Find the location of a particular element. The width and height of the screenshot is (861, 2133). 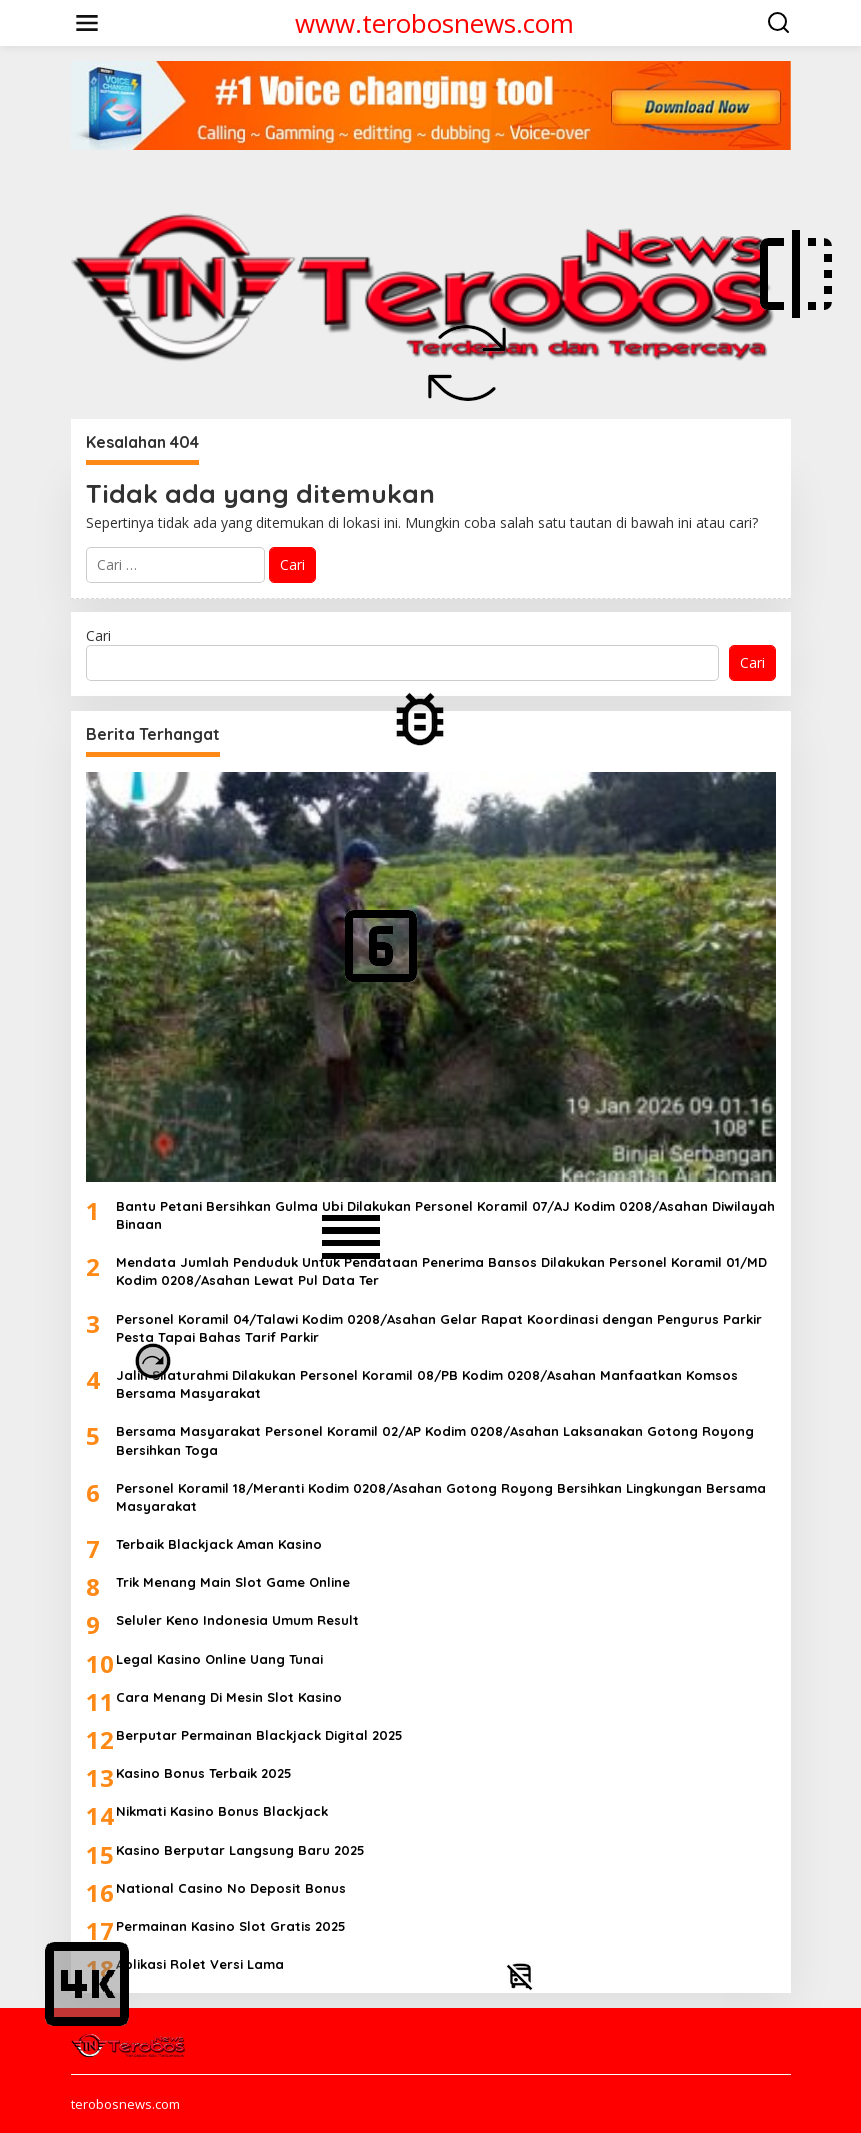

skip to the next scheduled item or plan is located at coordinates (153, 1361).